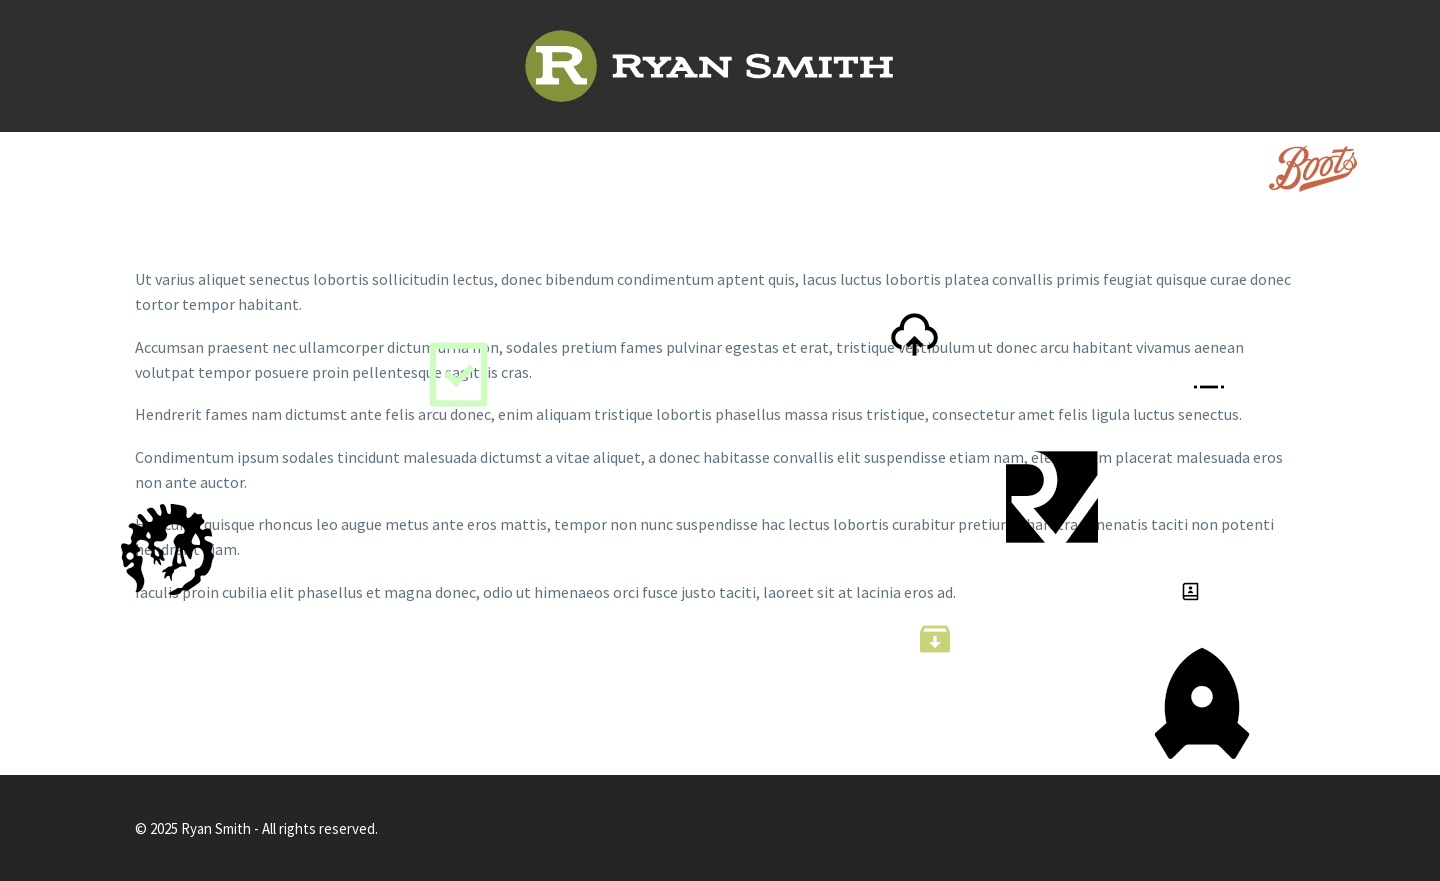  Describe the element at coordinates (1209, 387) in the screenshot. I see `insert a horizontal divider line` at that location.